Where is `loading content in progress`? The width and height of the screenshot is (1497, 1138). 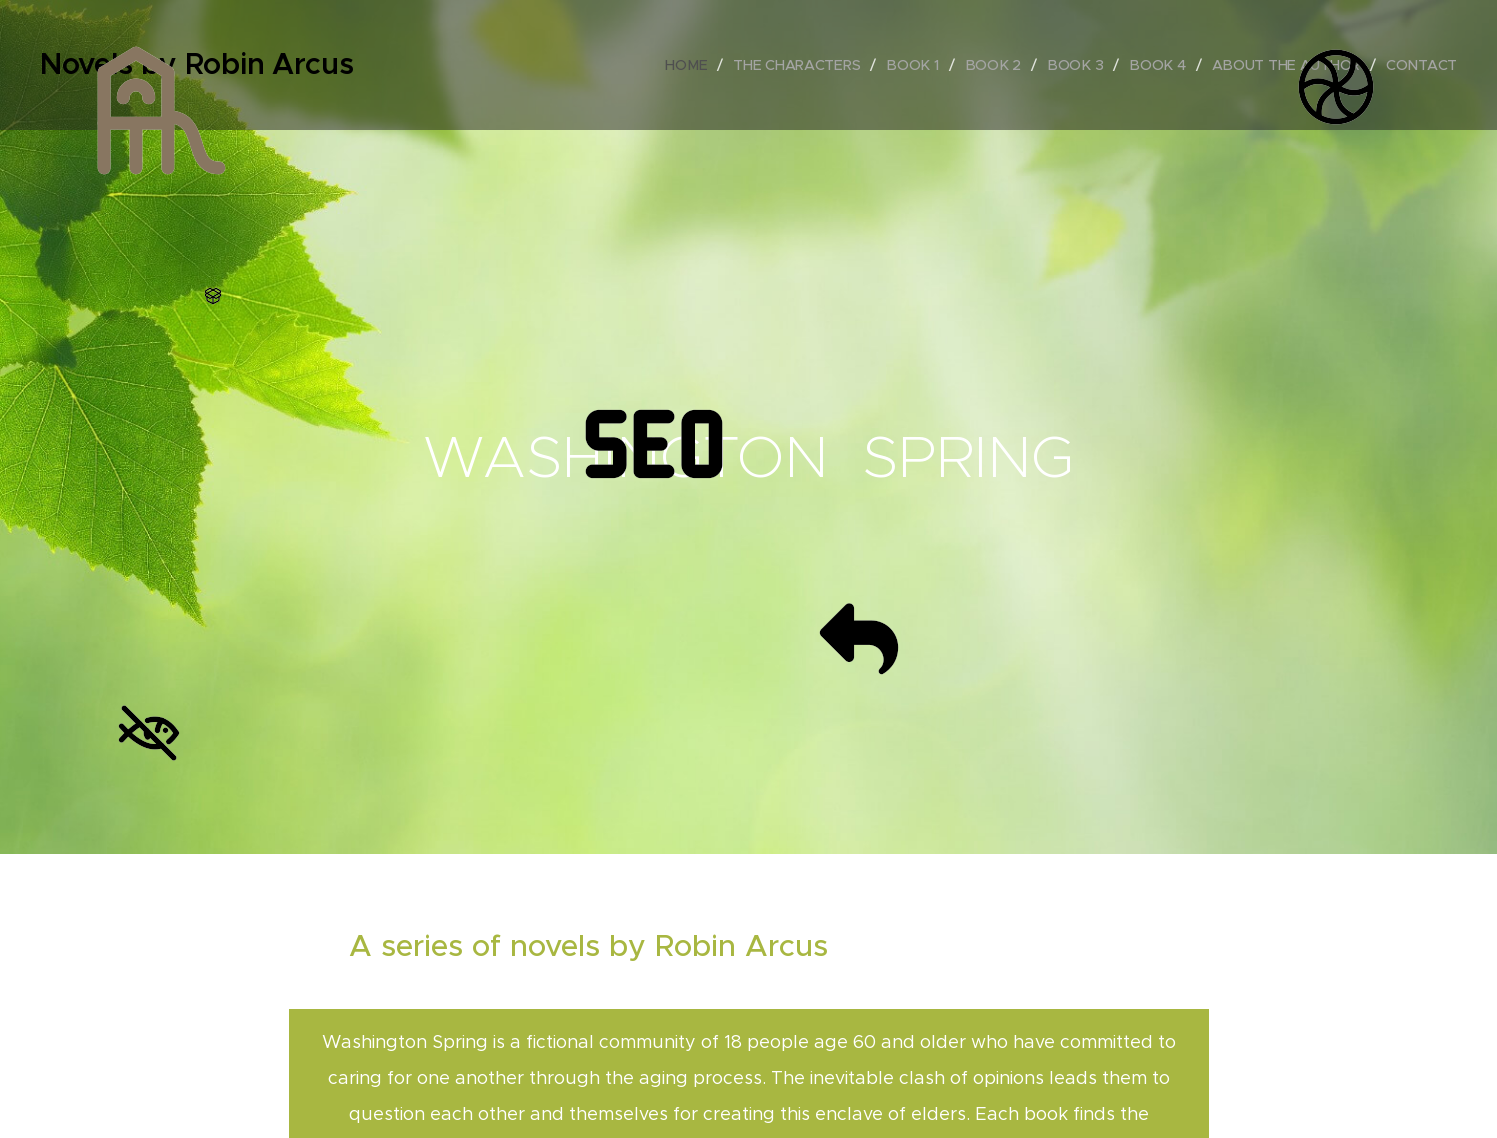 loading content in progress is located at coordinates (1336, 87).